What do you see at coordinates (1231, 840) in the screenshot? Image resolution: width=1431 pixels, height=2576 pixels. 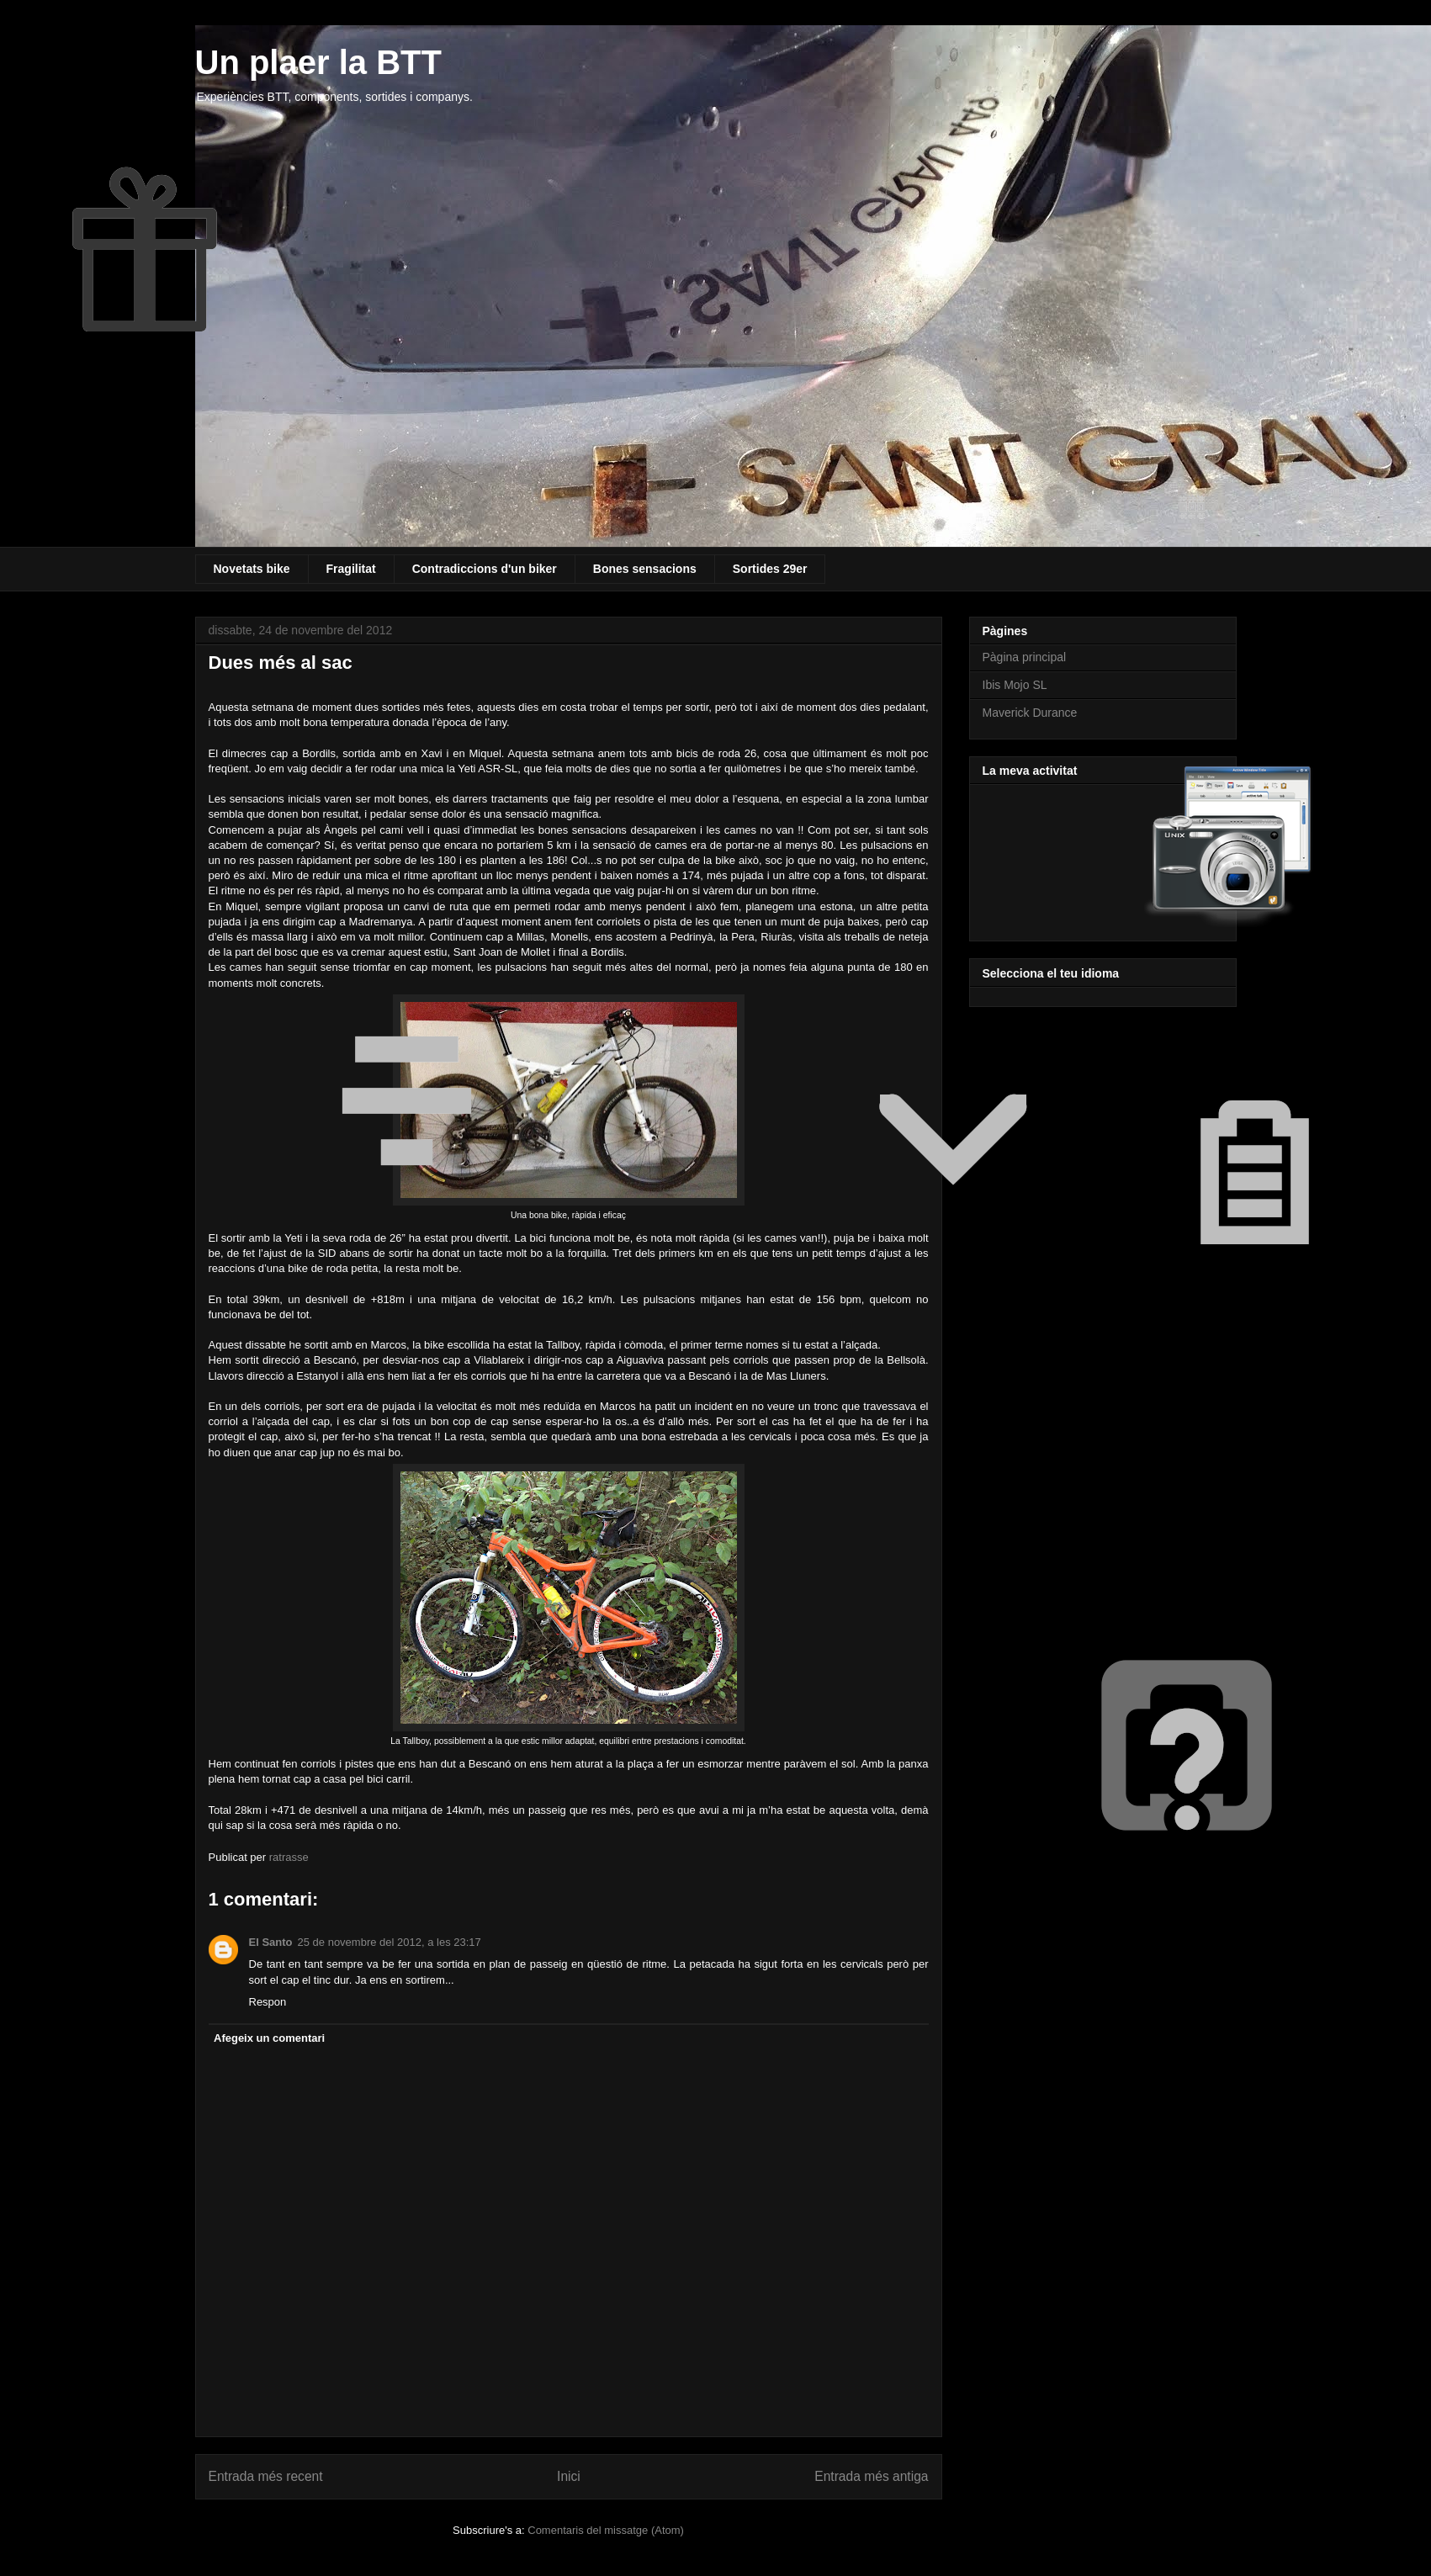 I see `take a screenshot or screen capture` at bounding box center [1231, 840].